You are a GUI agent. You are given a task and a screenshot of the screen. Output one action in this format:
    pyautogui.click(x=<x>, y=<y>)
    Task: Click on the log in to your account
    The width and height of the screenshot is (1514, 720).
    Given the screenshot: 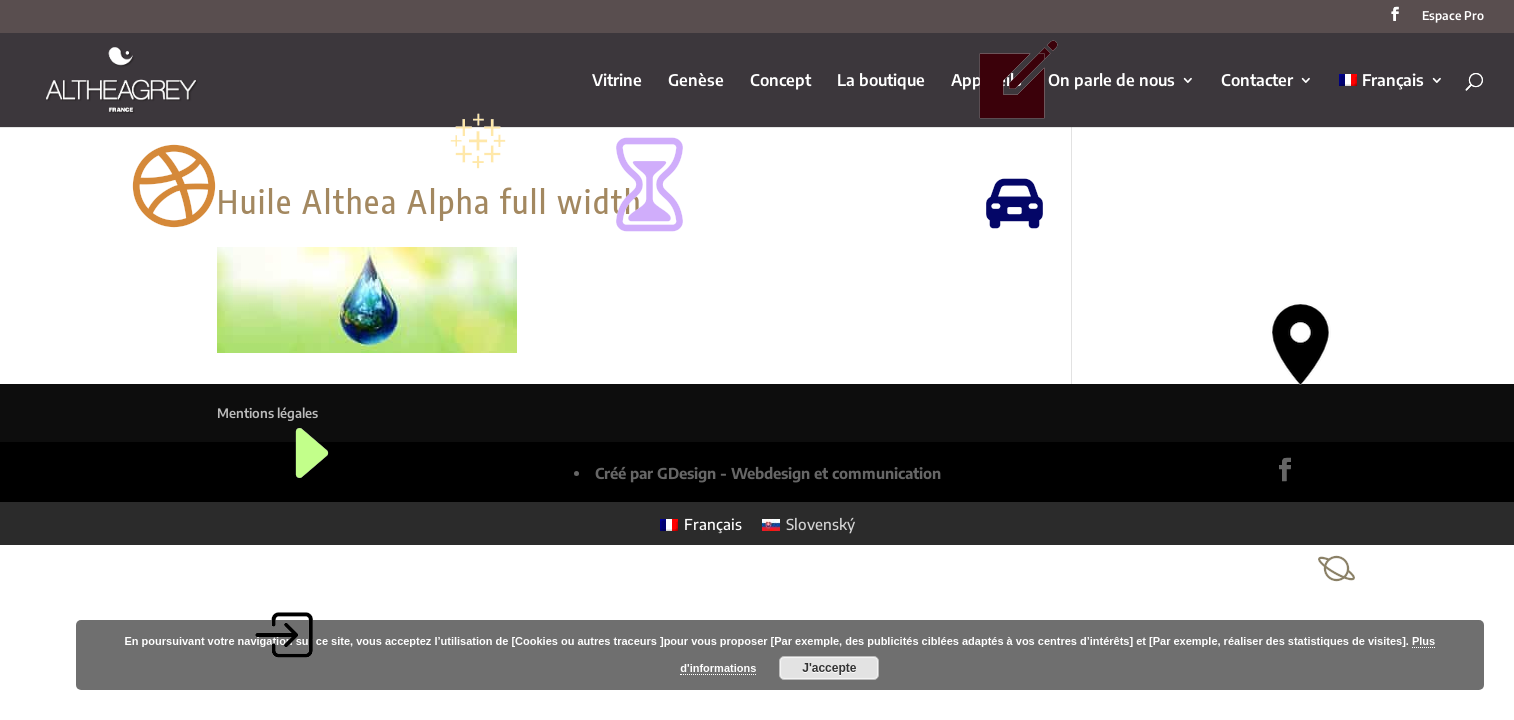 What is the action you would take?
    pyautogui.click(x=284, y=635)
    